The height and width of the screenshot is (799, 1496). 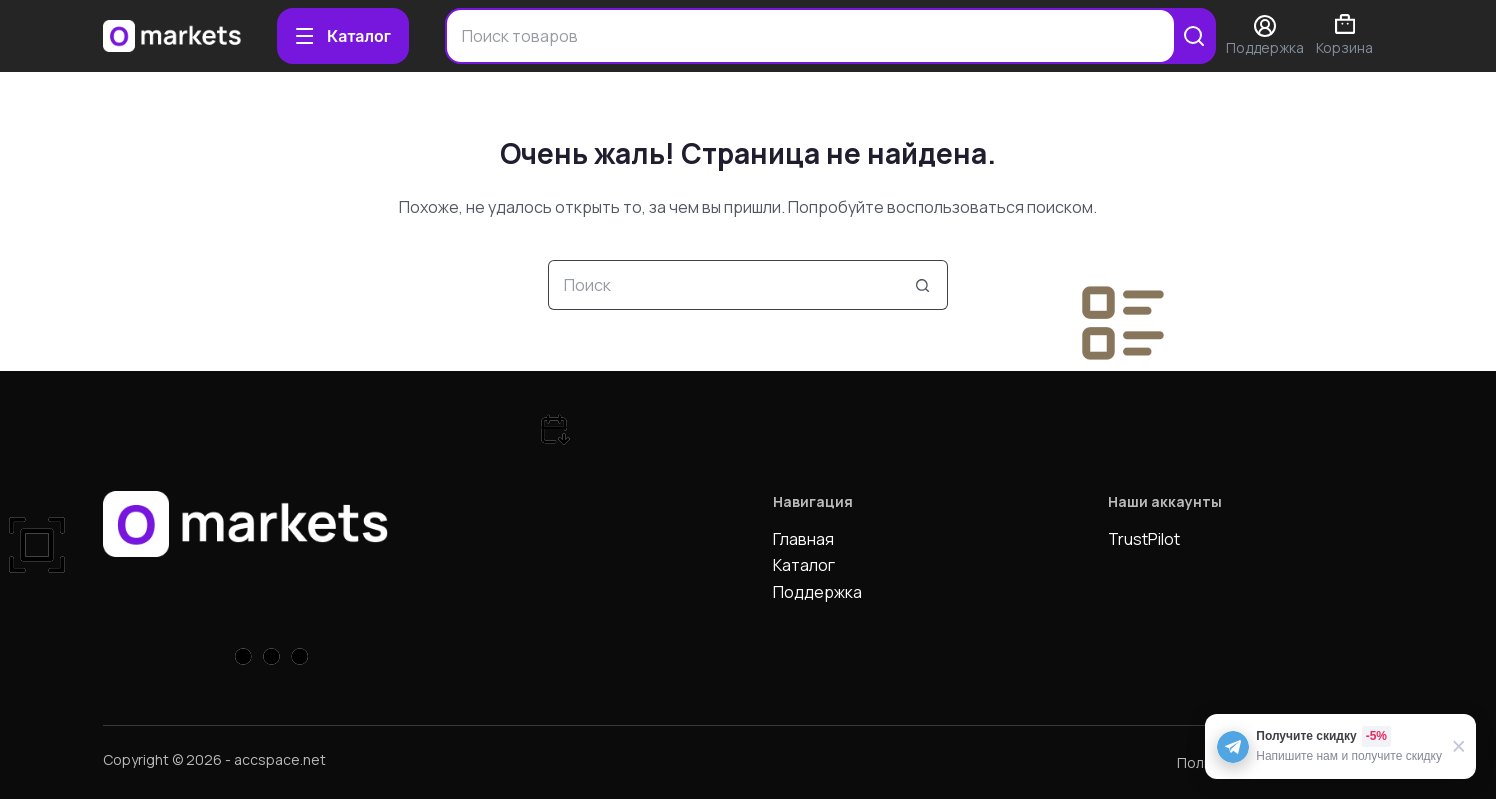 I want to click on view detailed list items, so click(x=1123, y=323).